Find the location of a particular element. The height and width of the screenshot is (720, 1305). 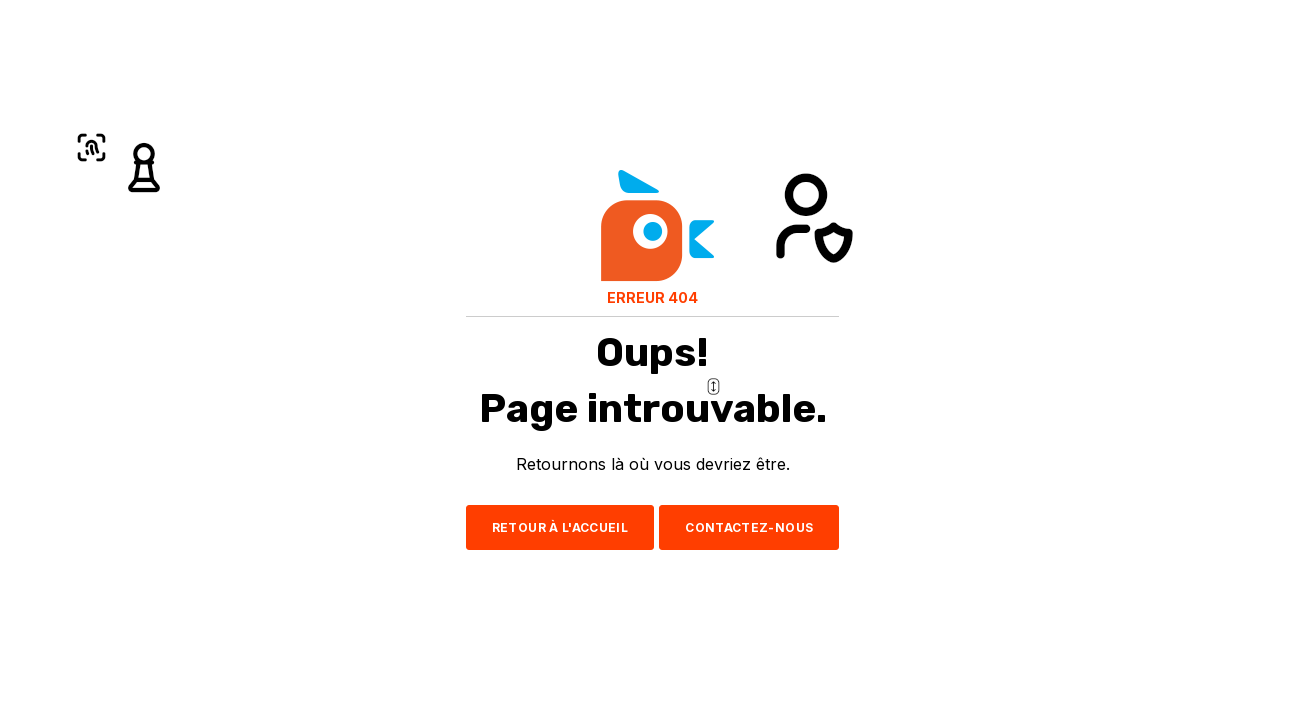

play chess or access chess game is located at coordinates (144, 169).